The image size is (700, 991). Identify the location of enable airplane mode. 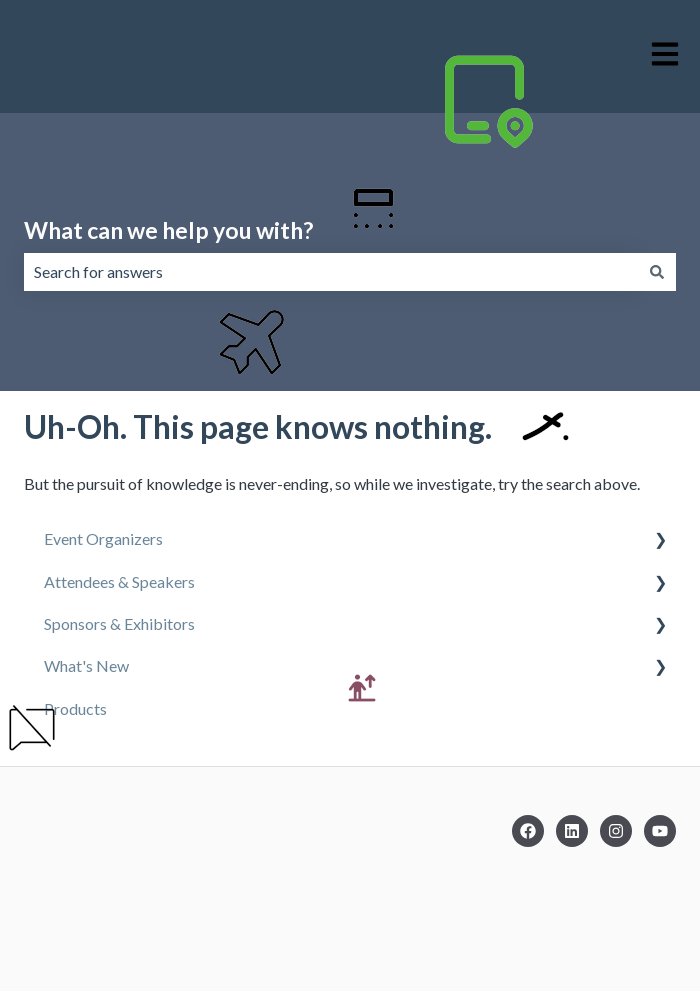
(253, 341).